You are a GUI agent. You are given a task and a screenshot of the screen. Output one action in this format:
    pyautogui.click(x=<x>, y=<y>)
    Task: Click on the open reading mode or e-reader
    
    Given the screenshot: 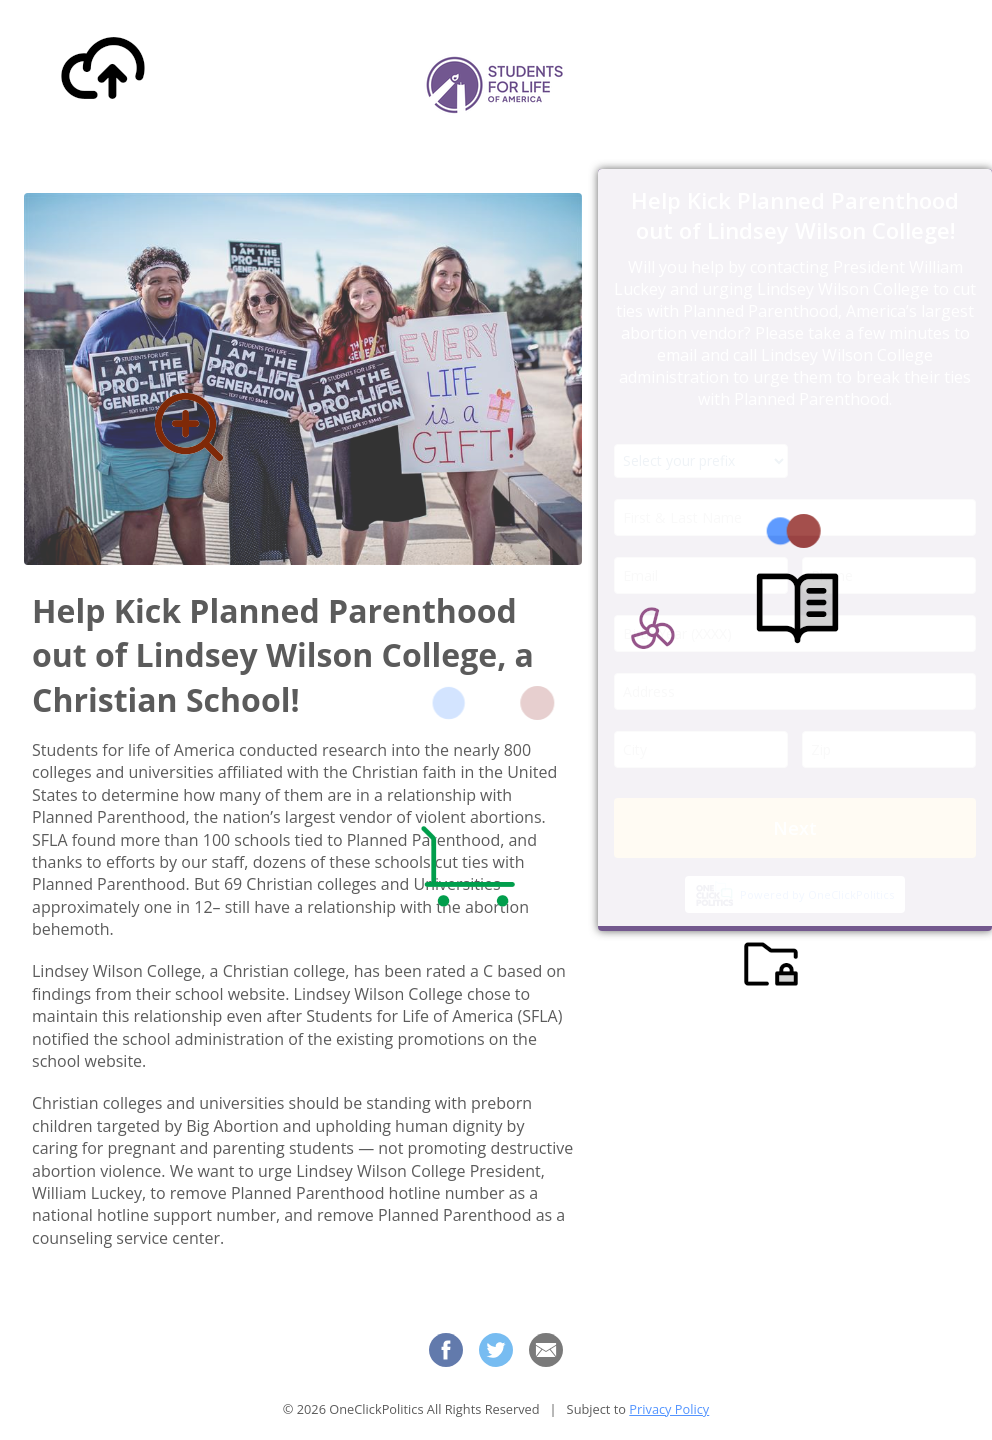 What is the action you would take?
    pyautogui.click(x=797, y=602)
    